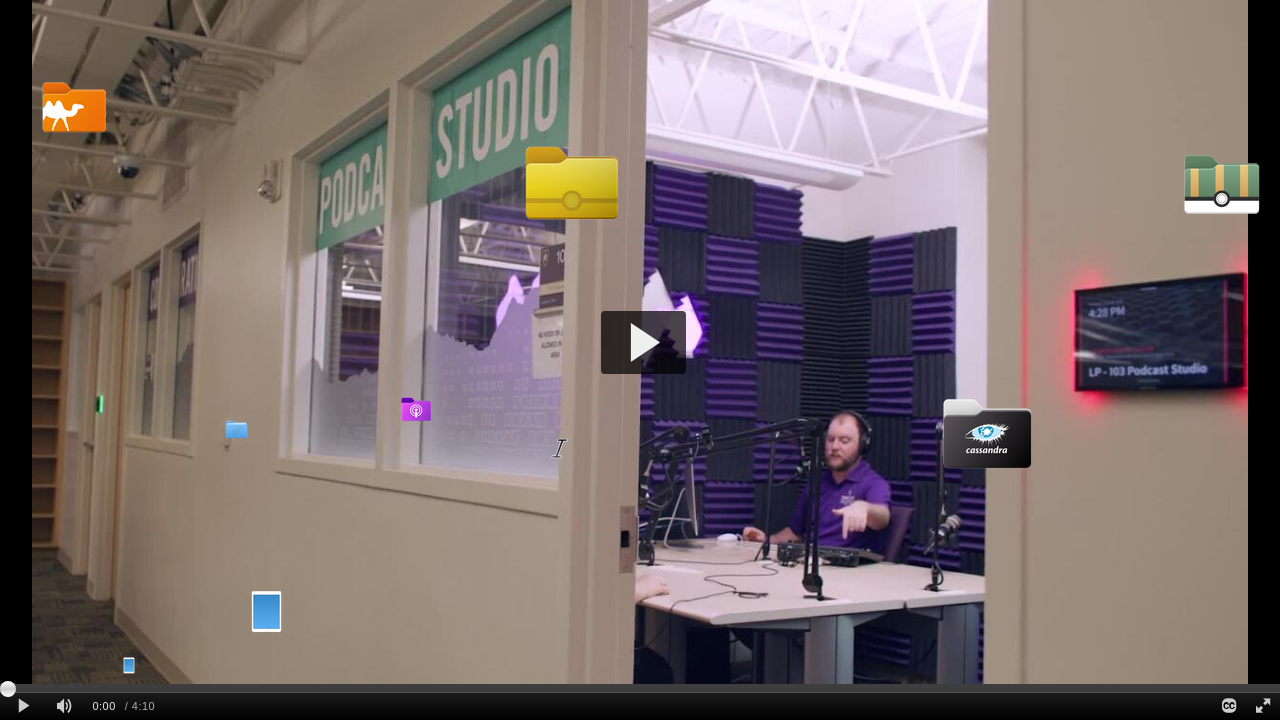  I want to click on folder containing OCaml programming files, so click(74, 109).